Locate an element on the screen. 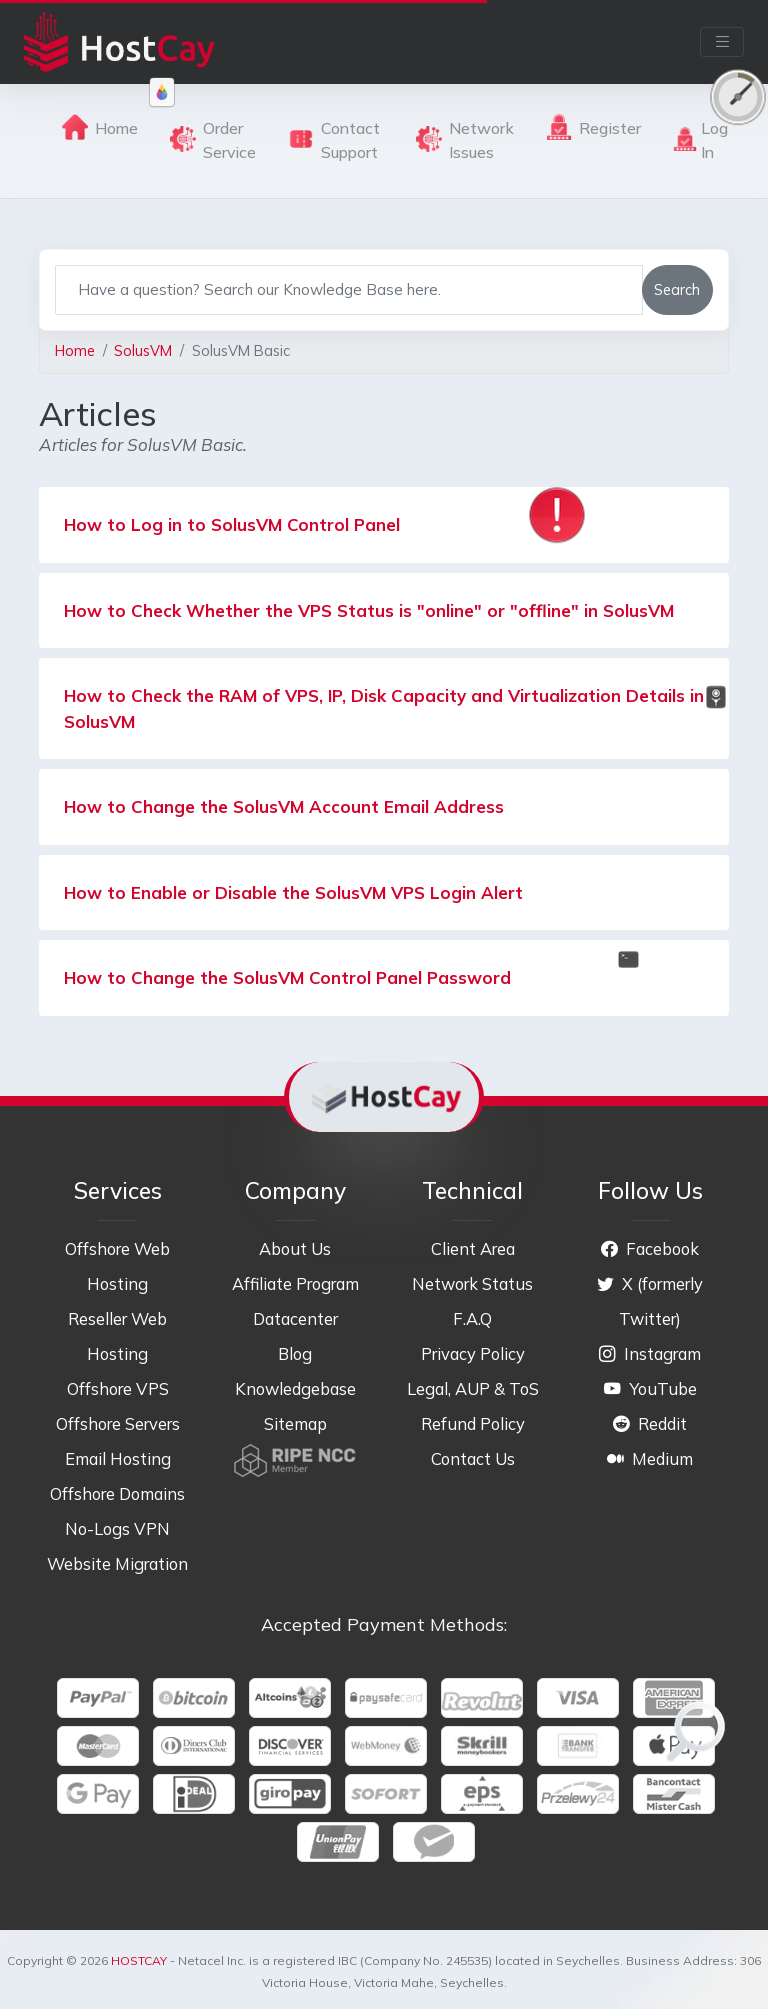 Image resolution: width=768 pixels, height=2009 pixels. indicates an application error or crash is located at coordinates (557, 515).